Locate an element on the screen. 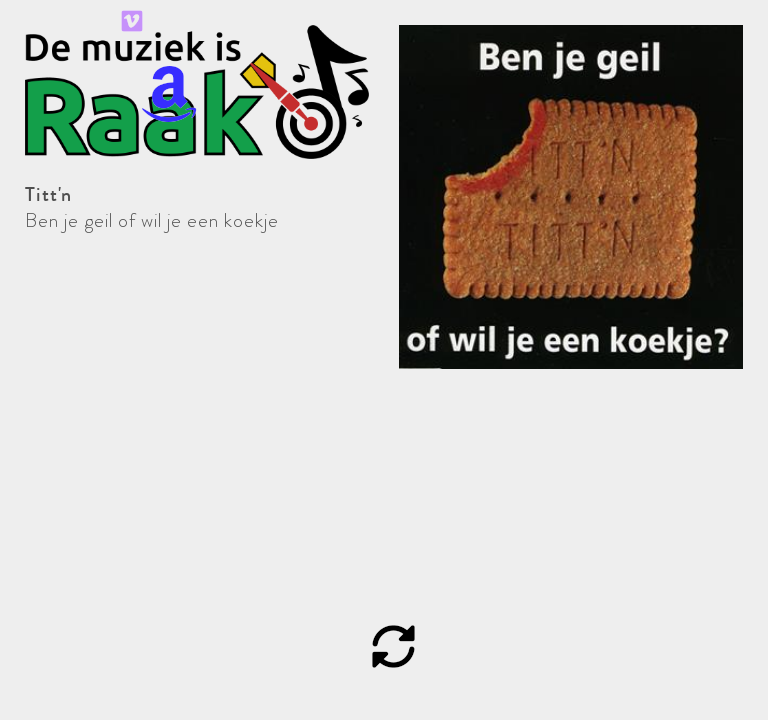  open the Amazon app or website is located at coordinates (169, 94).